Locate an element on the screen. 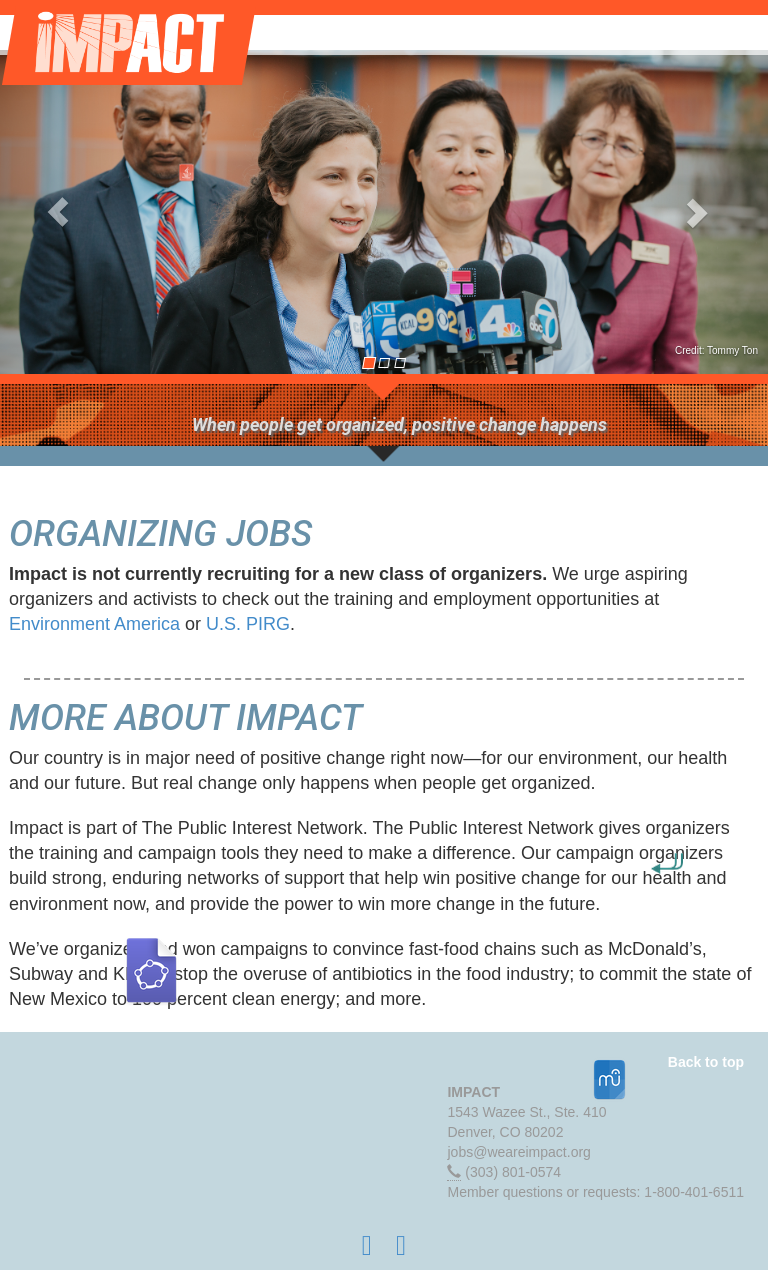 The width and height of the screenshot is (768, 1270). open a MuseScore 3 music notation file is located at coordinates (609, 1079).